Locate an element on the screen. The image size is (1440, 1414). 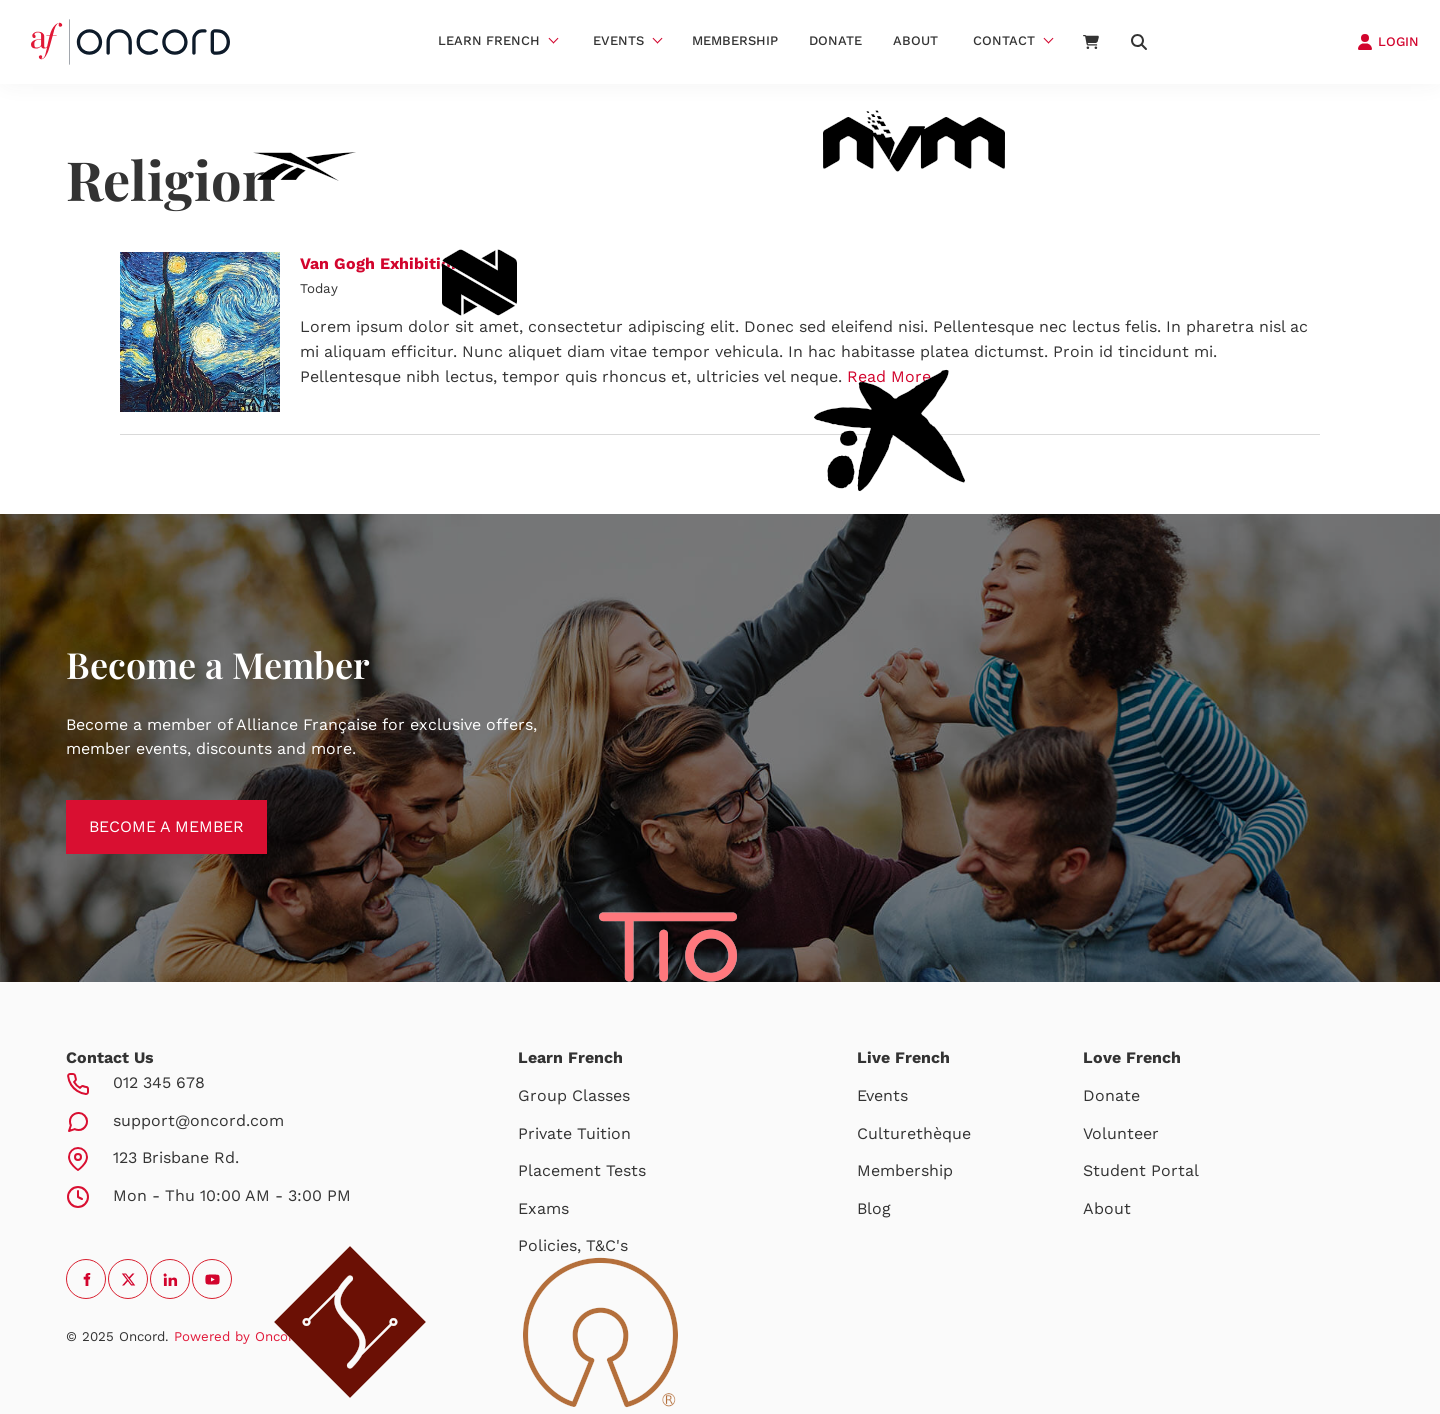
open source initiative logo is located at coordinates (600, 1332).